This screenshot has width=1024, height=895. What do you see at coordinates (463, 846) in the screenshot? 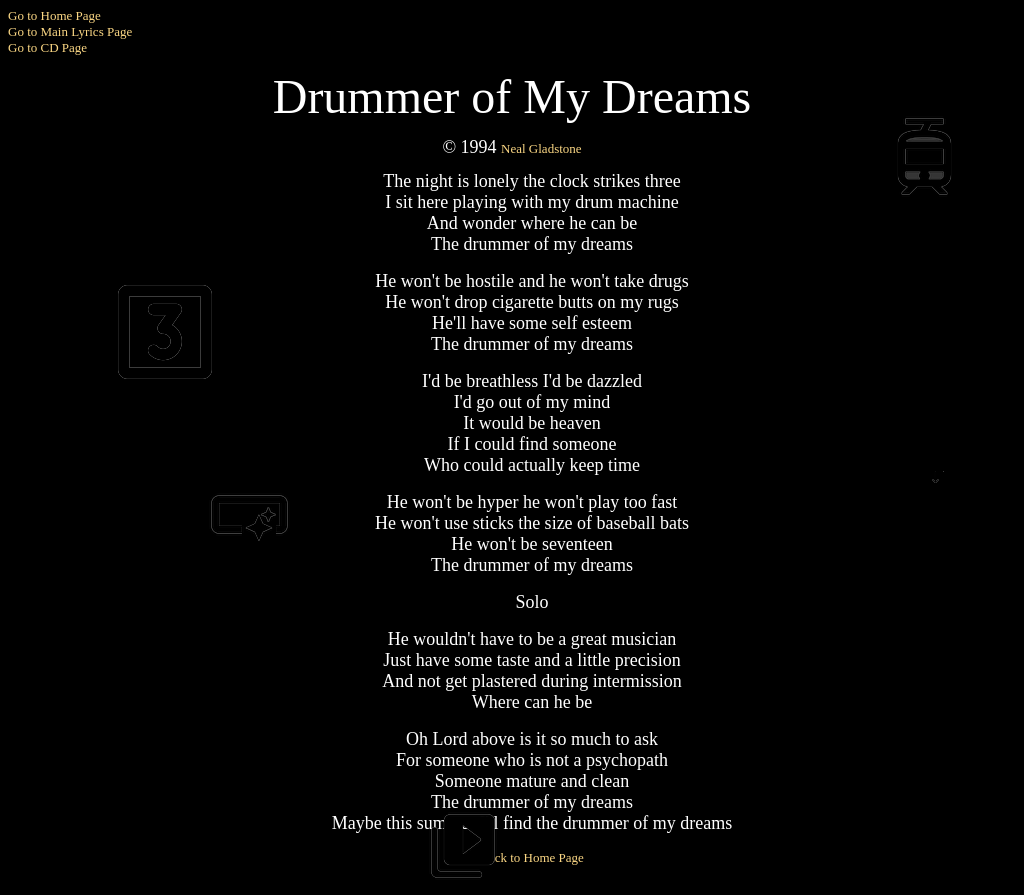
I see `access your video library` at bounding box center [463, 846].